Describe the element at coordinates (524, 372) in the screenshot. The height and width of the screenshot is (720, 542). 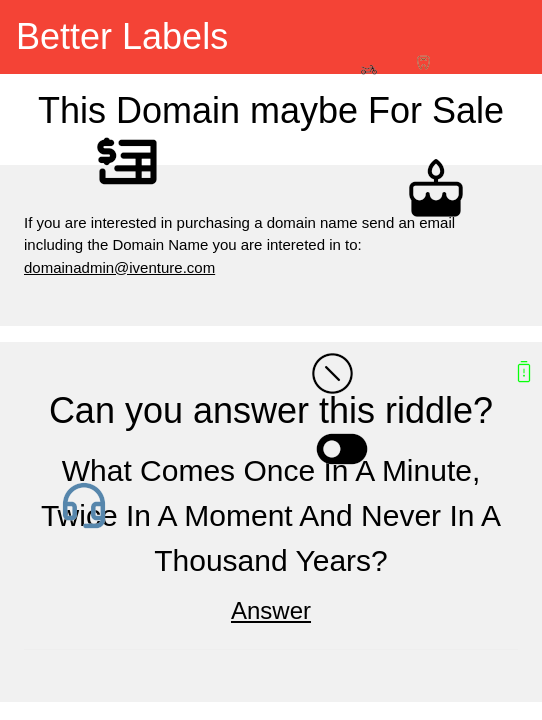
I see `indicates low battery warning` at that location.